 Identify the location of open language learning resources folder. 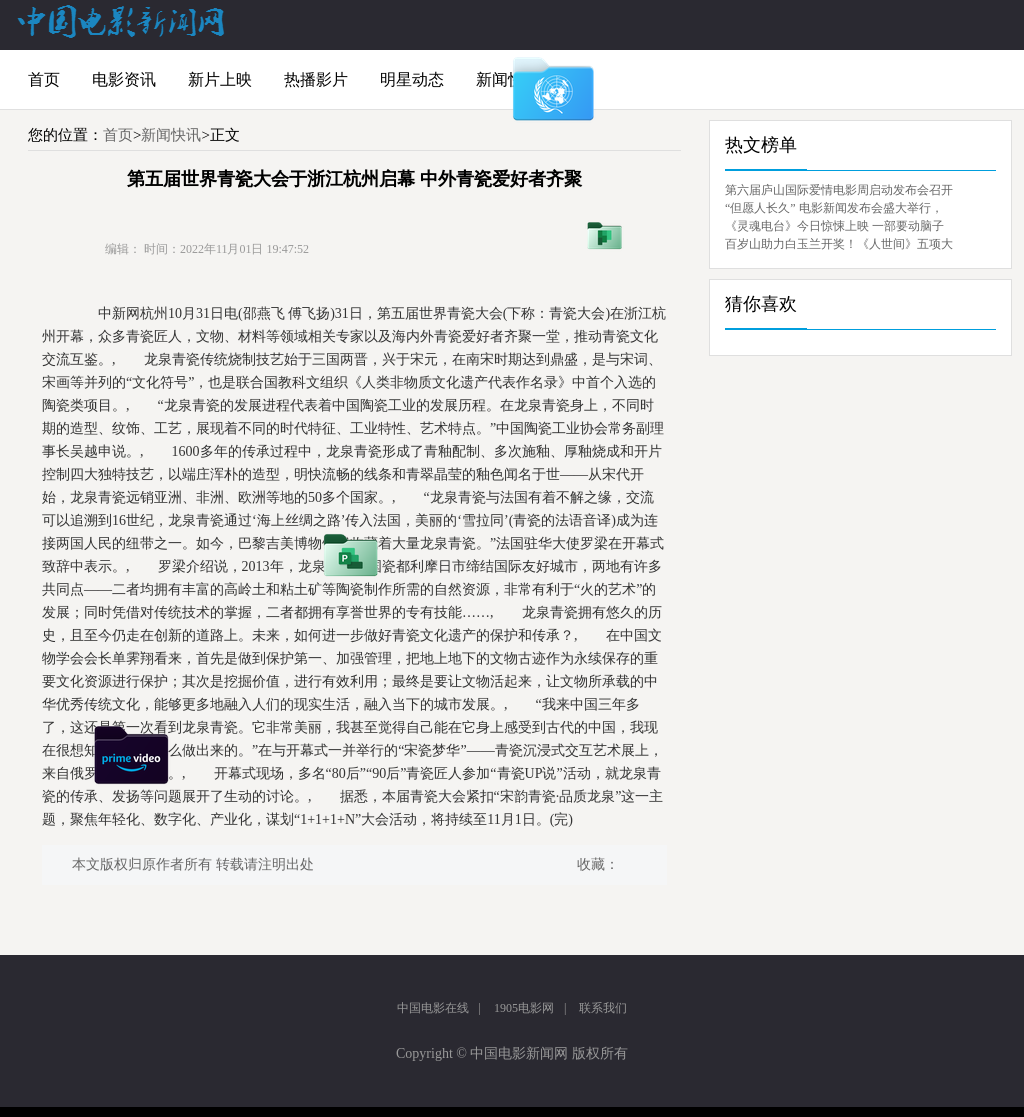
(553, 91).